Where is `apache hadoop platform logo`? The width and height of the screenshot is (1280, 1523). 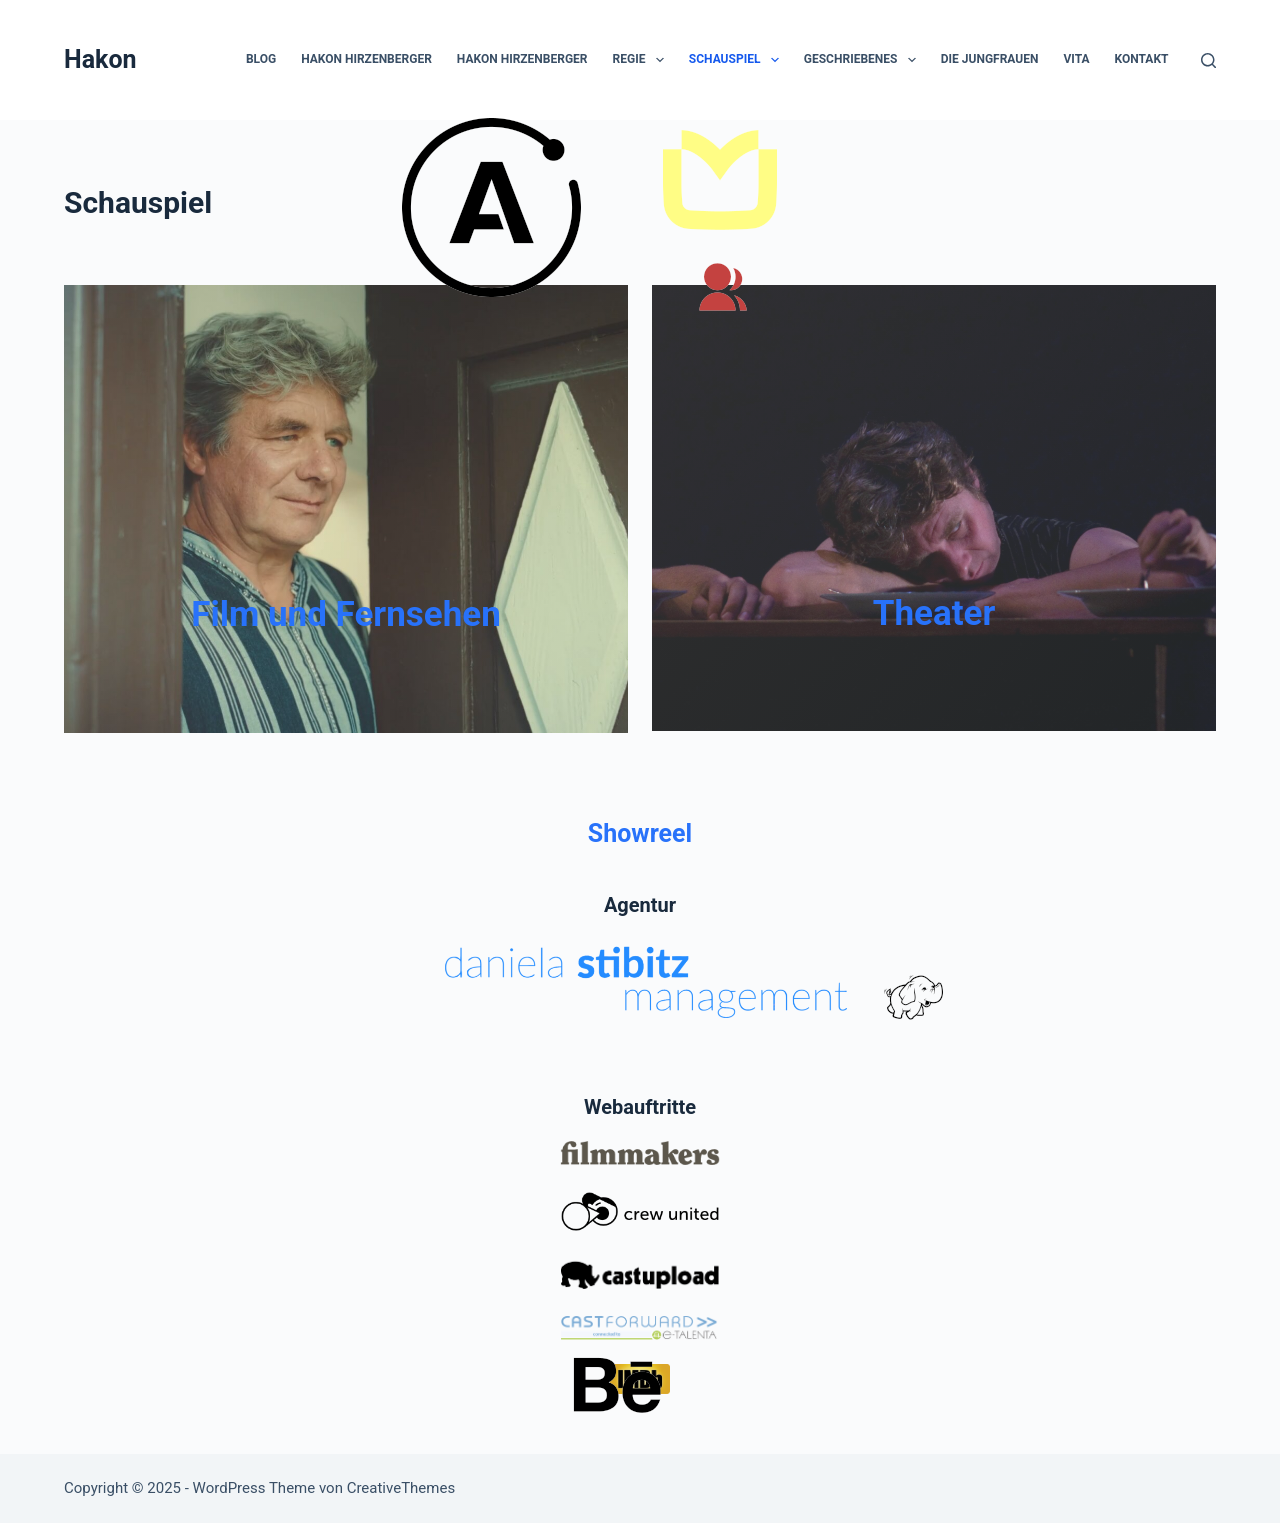 apache hadoop platform logo is located at coordinates (913, 997).